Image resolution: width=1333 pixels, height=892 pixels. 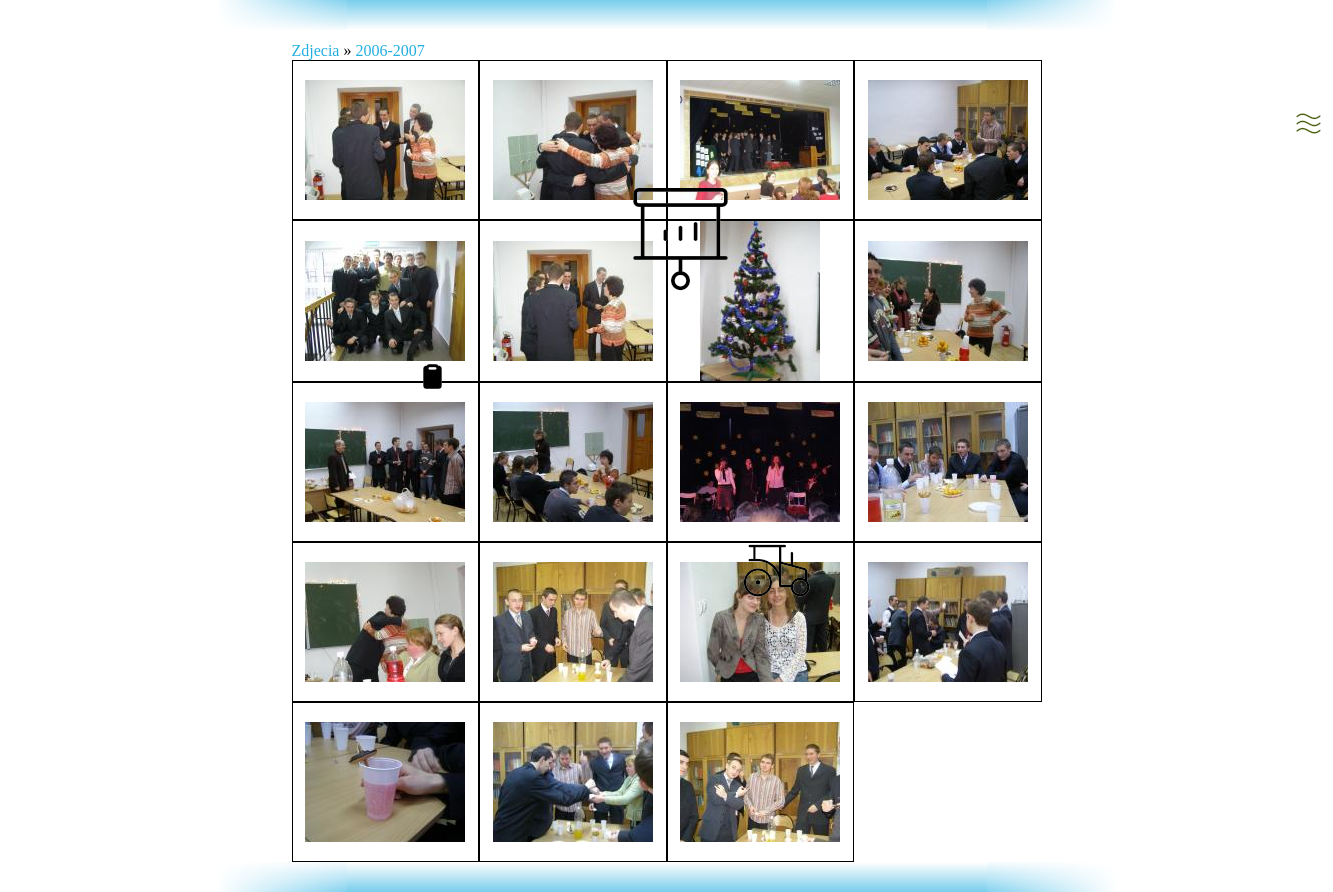 I want to click on view presentation with data charts, so click(x=680, y=231).